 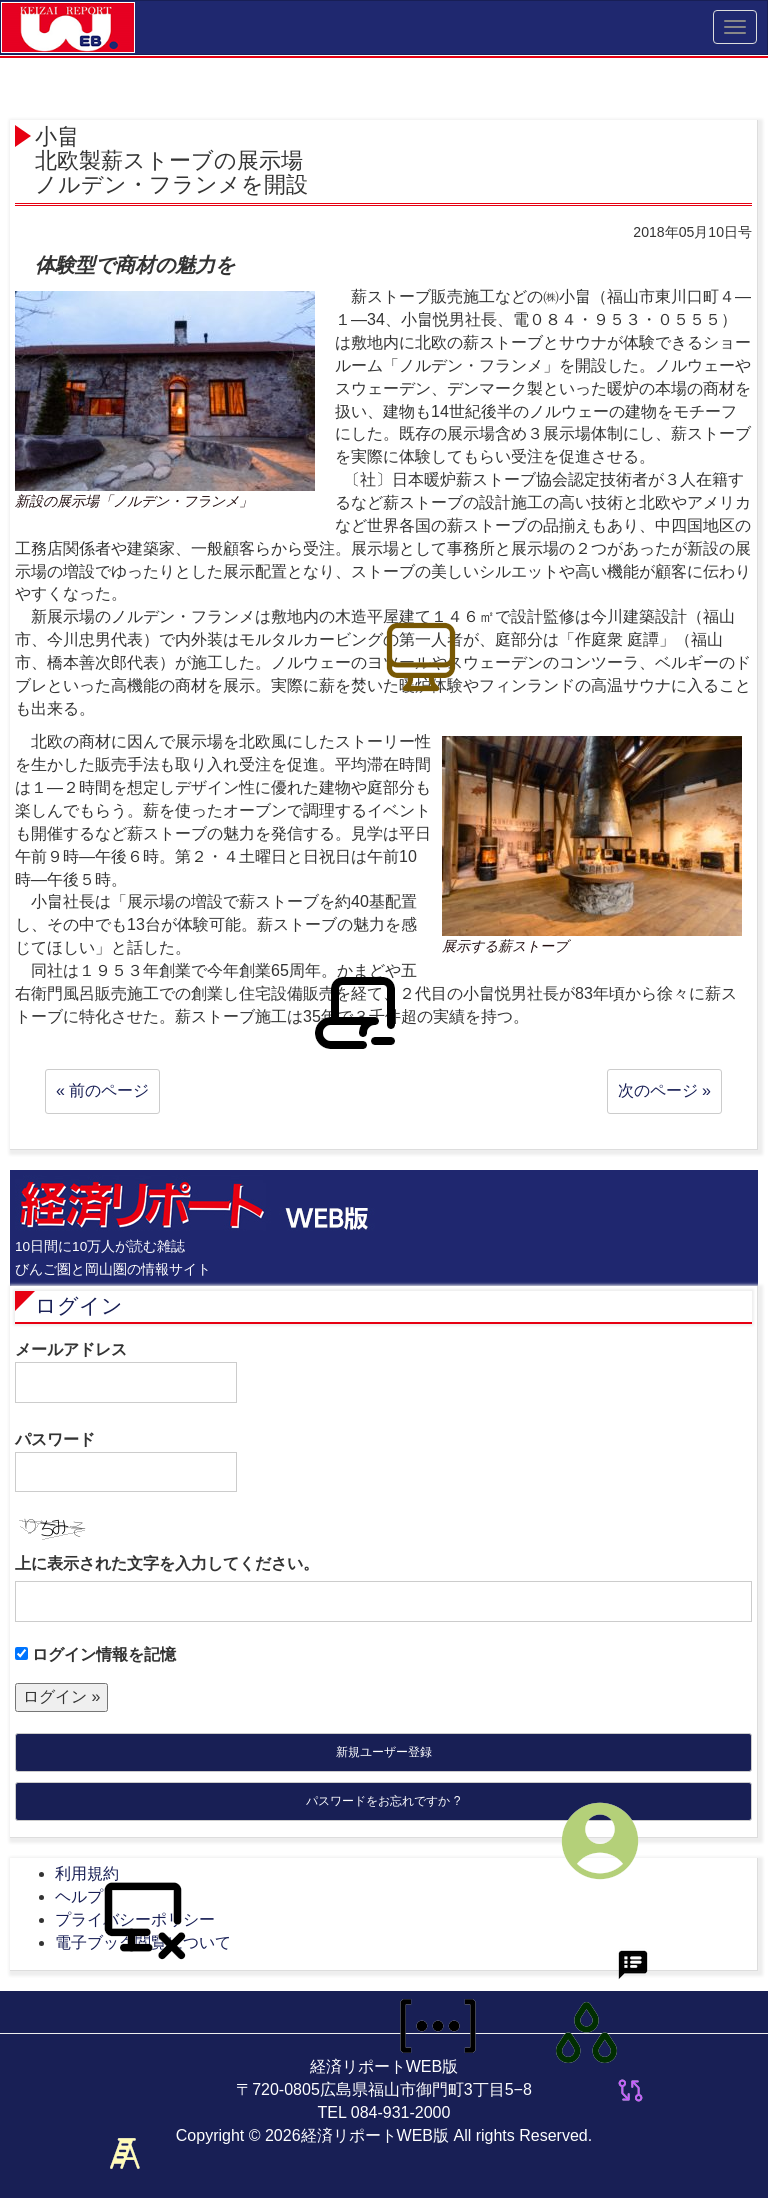 What do you see at coordinates (633, 1965) in the screenshot?
I see `view speaker notes or presentation talking points` at bounding box center [633, 1965].